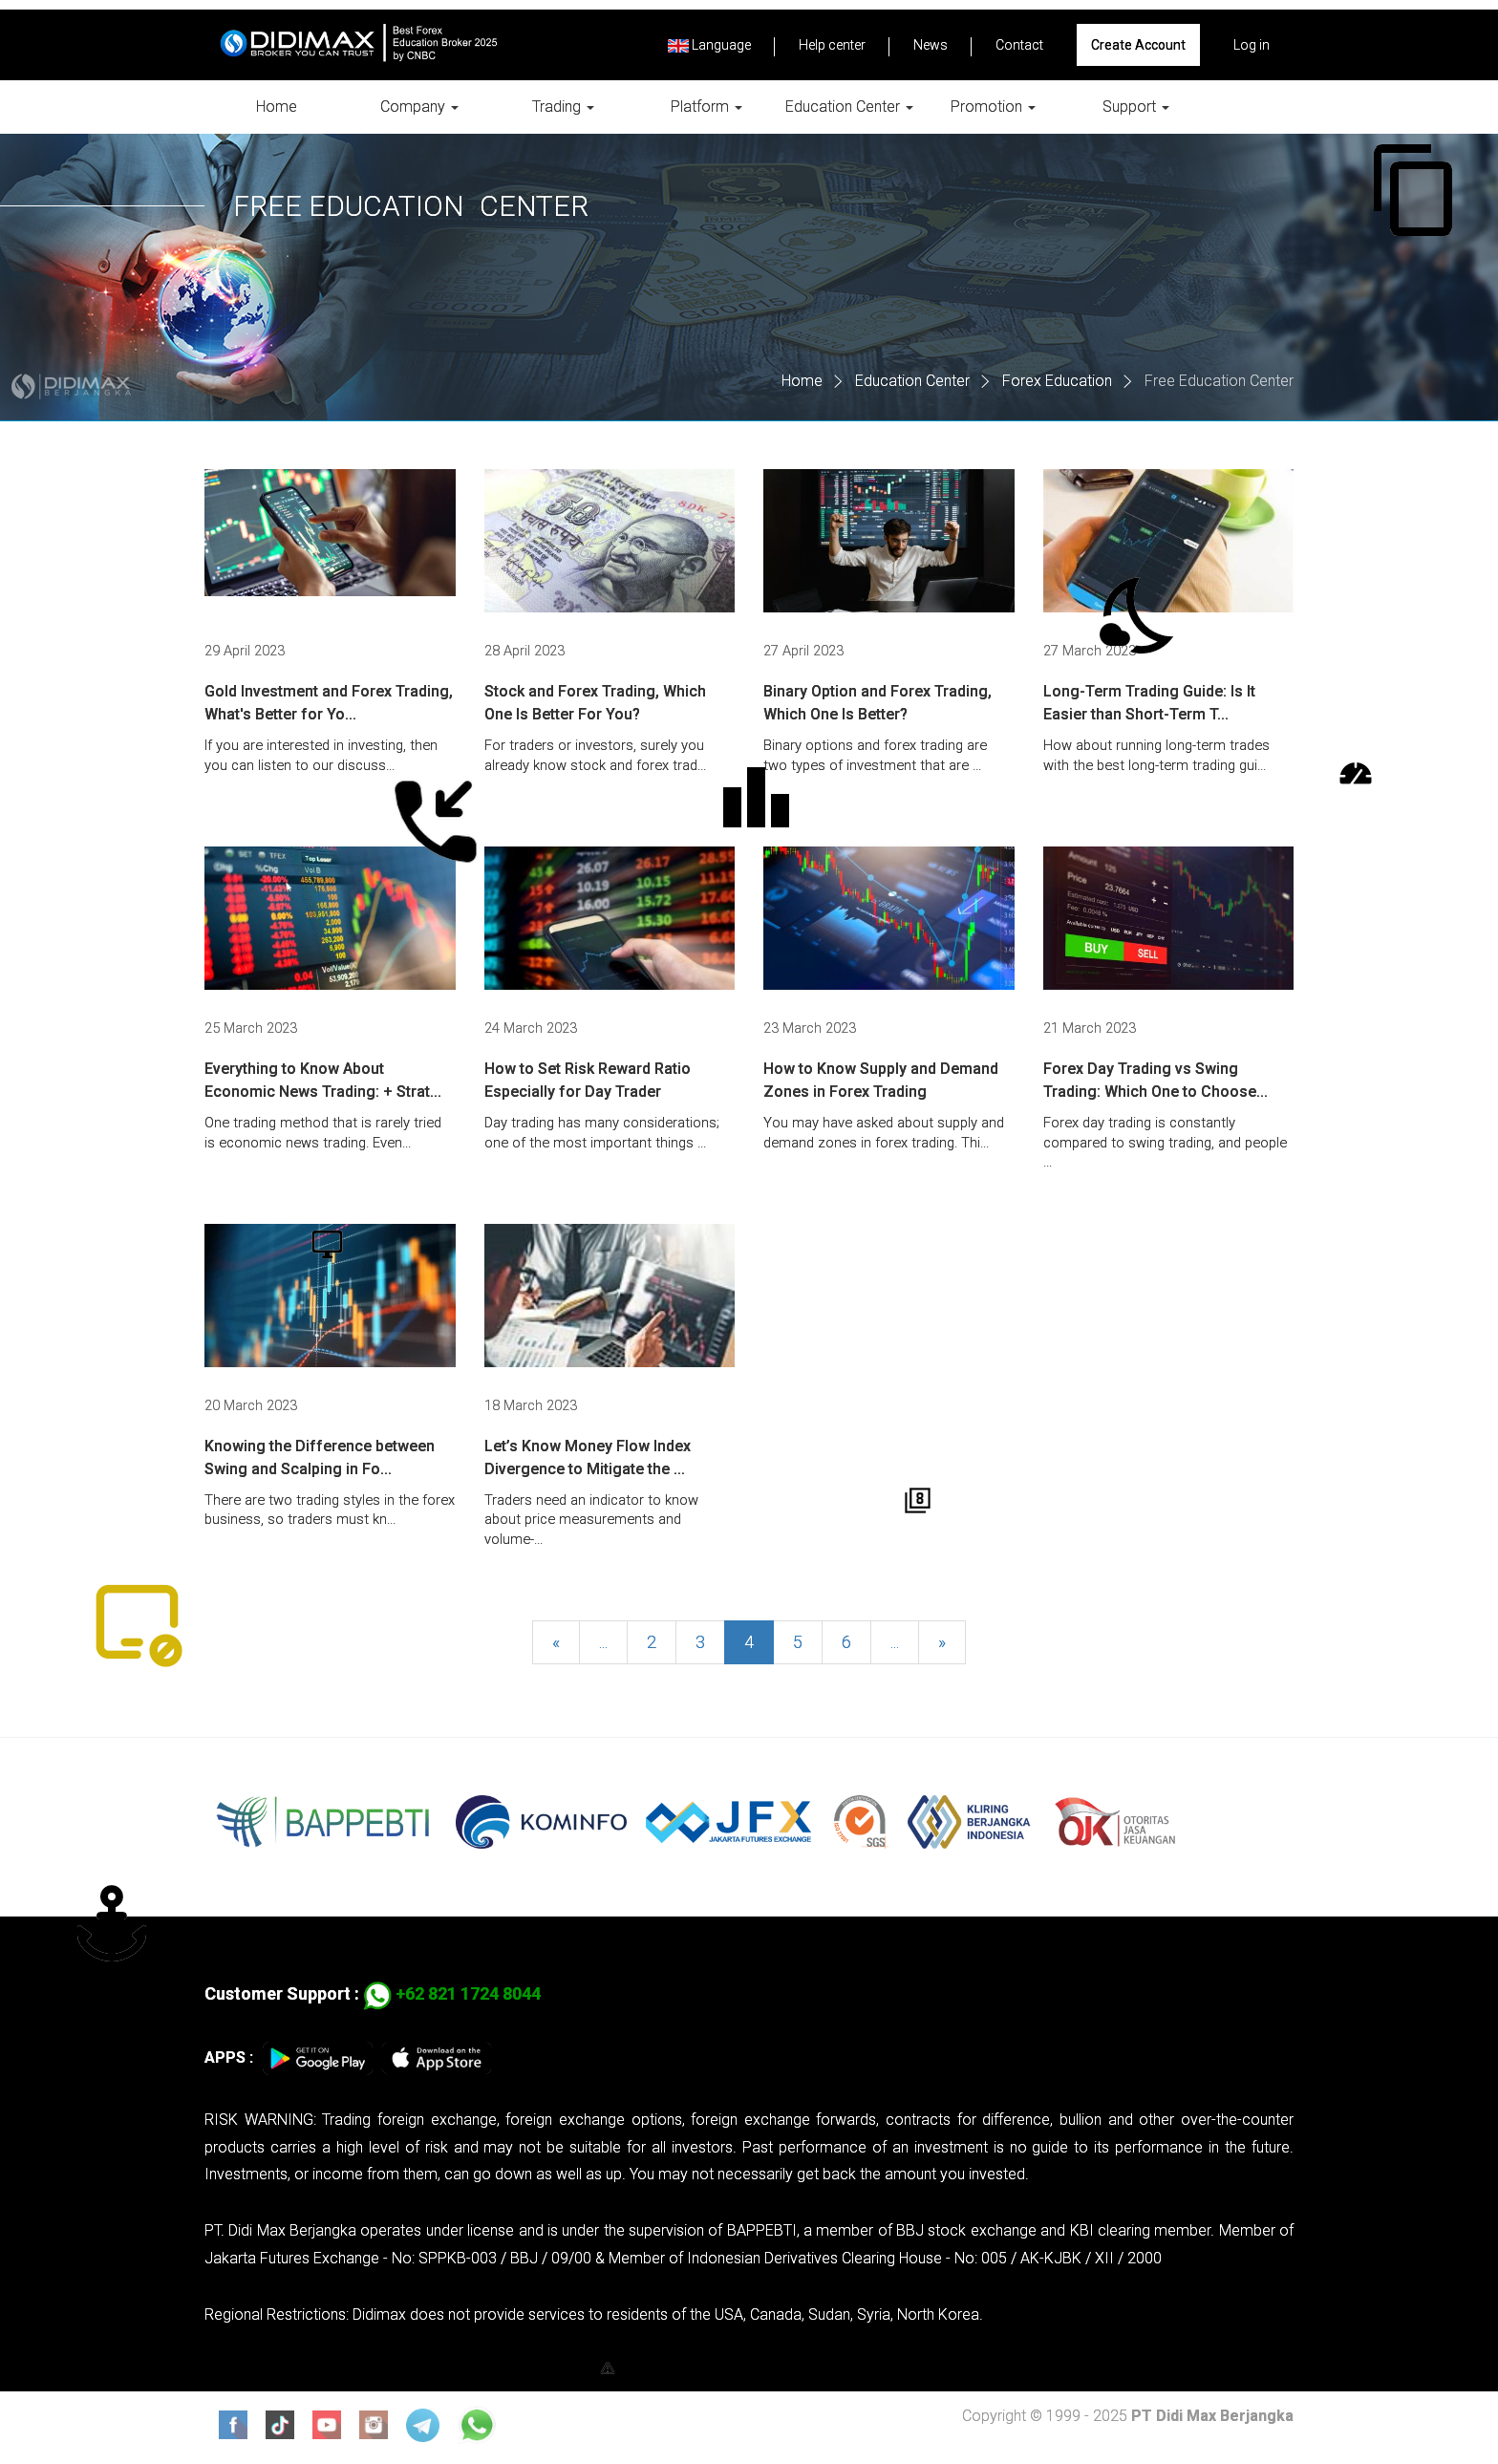 The image size is (1498, 2464). What do you see at coordinates (137, 1621) in the screenshot?
I see `disconnect or remove iPad from horizontal display` at bounding box center [137, 1621].